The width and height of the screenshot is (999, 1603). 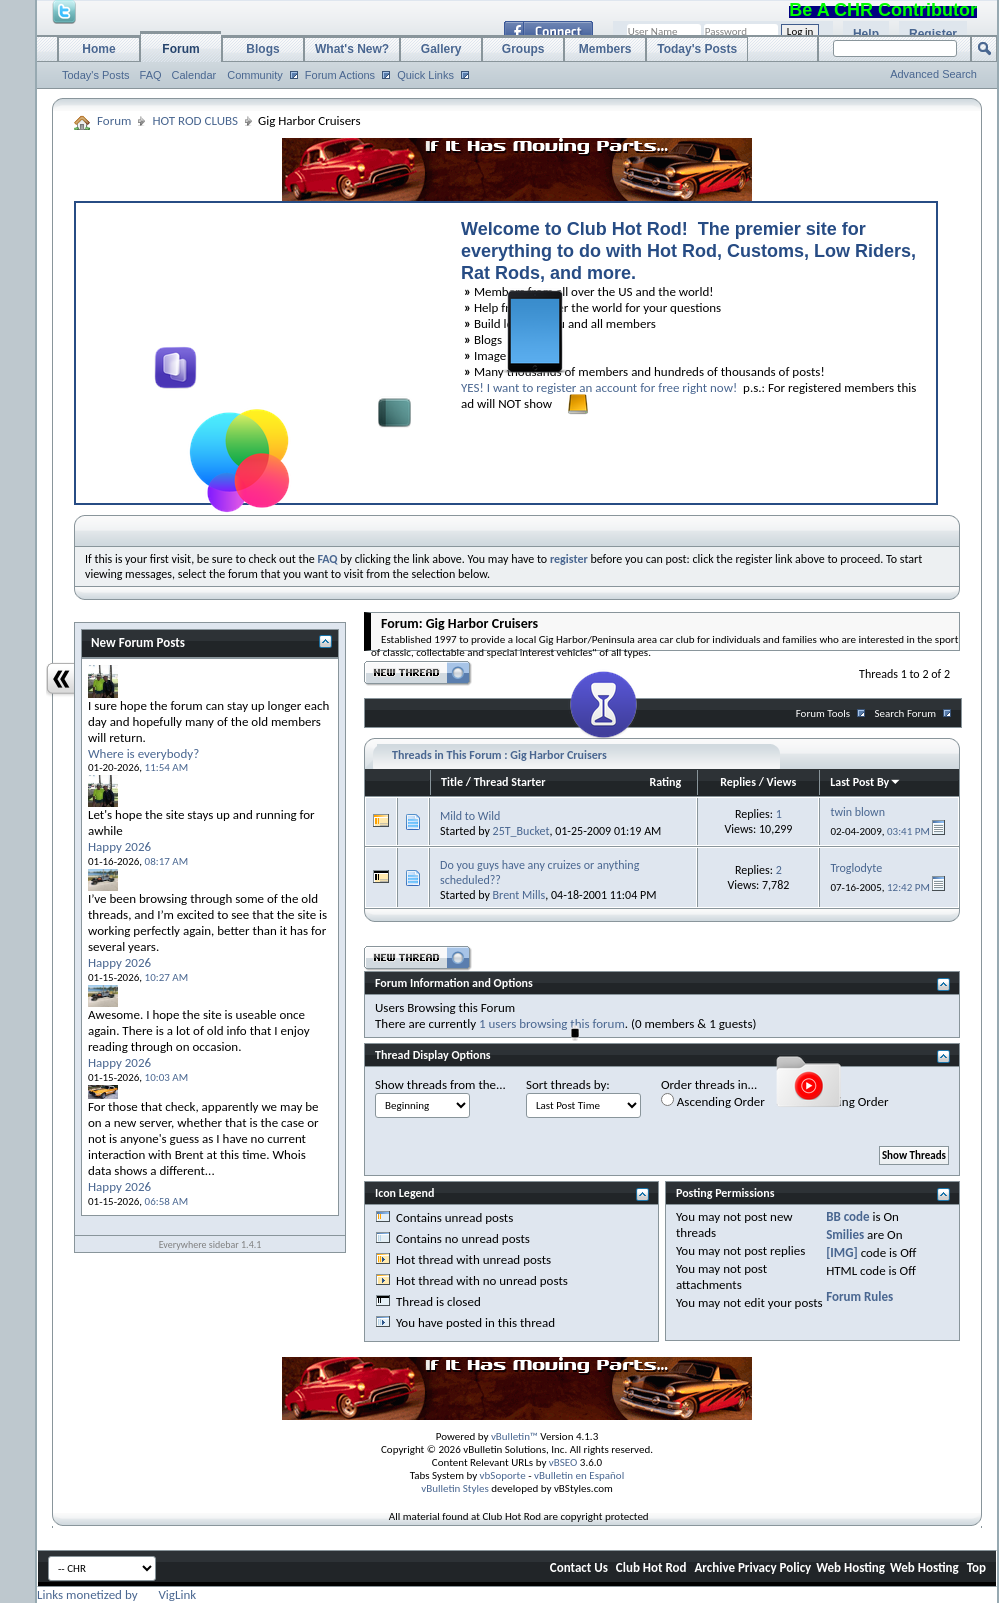 I want to click on access game center account settings, so click(x=239, y=460).